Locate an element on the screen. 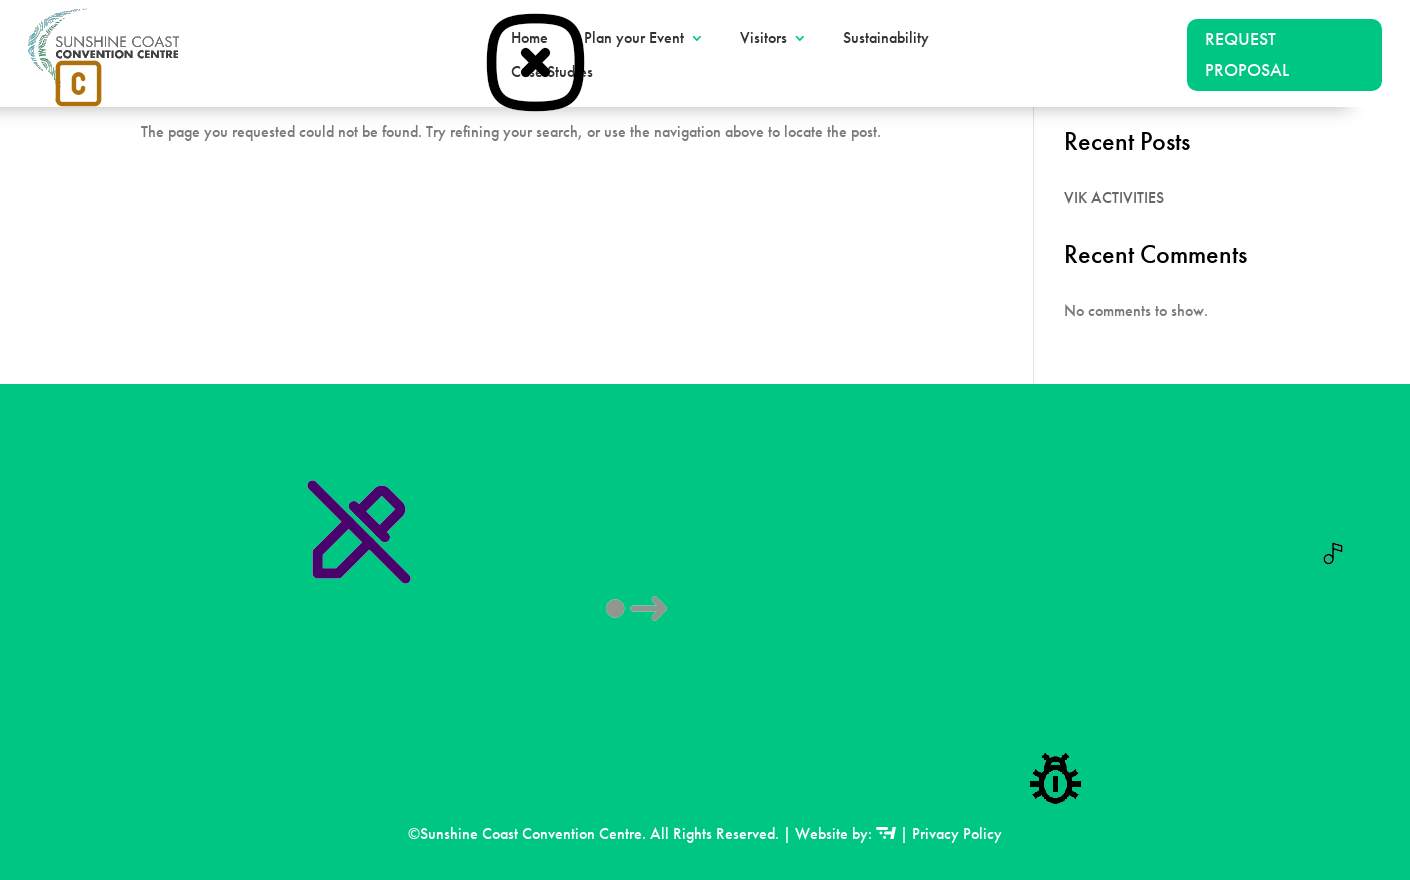  move item to the right is located at coordinates (636, 608).